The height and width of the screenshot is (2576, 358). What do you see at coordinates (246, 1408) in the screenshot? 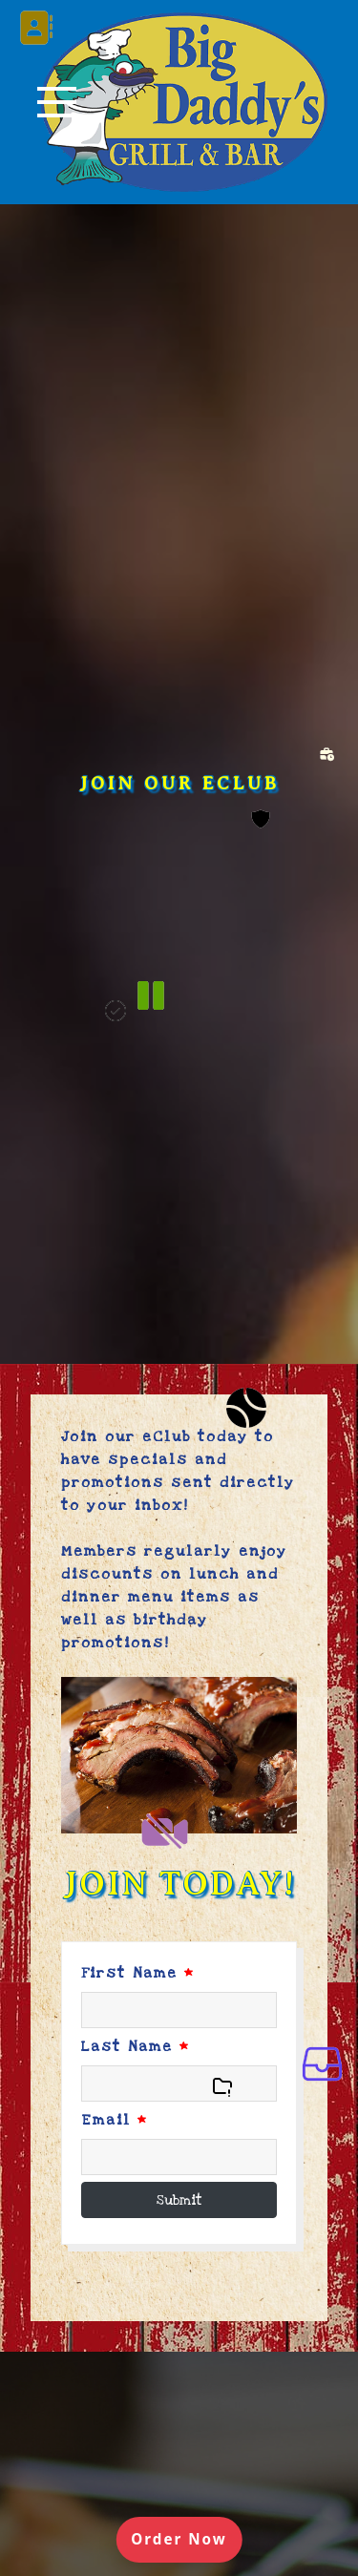
I see `access tennis or sports-related features` at bounding box center [246, 1408].